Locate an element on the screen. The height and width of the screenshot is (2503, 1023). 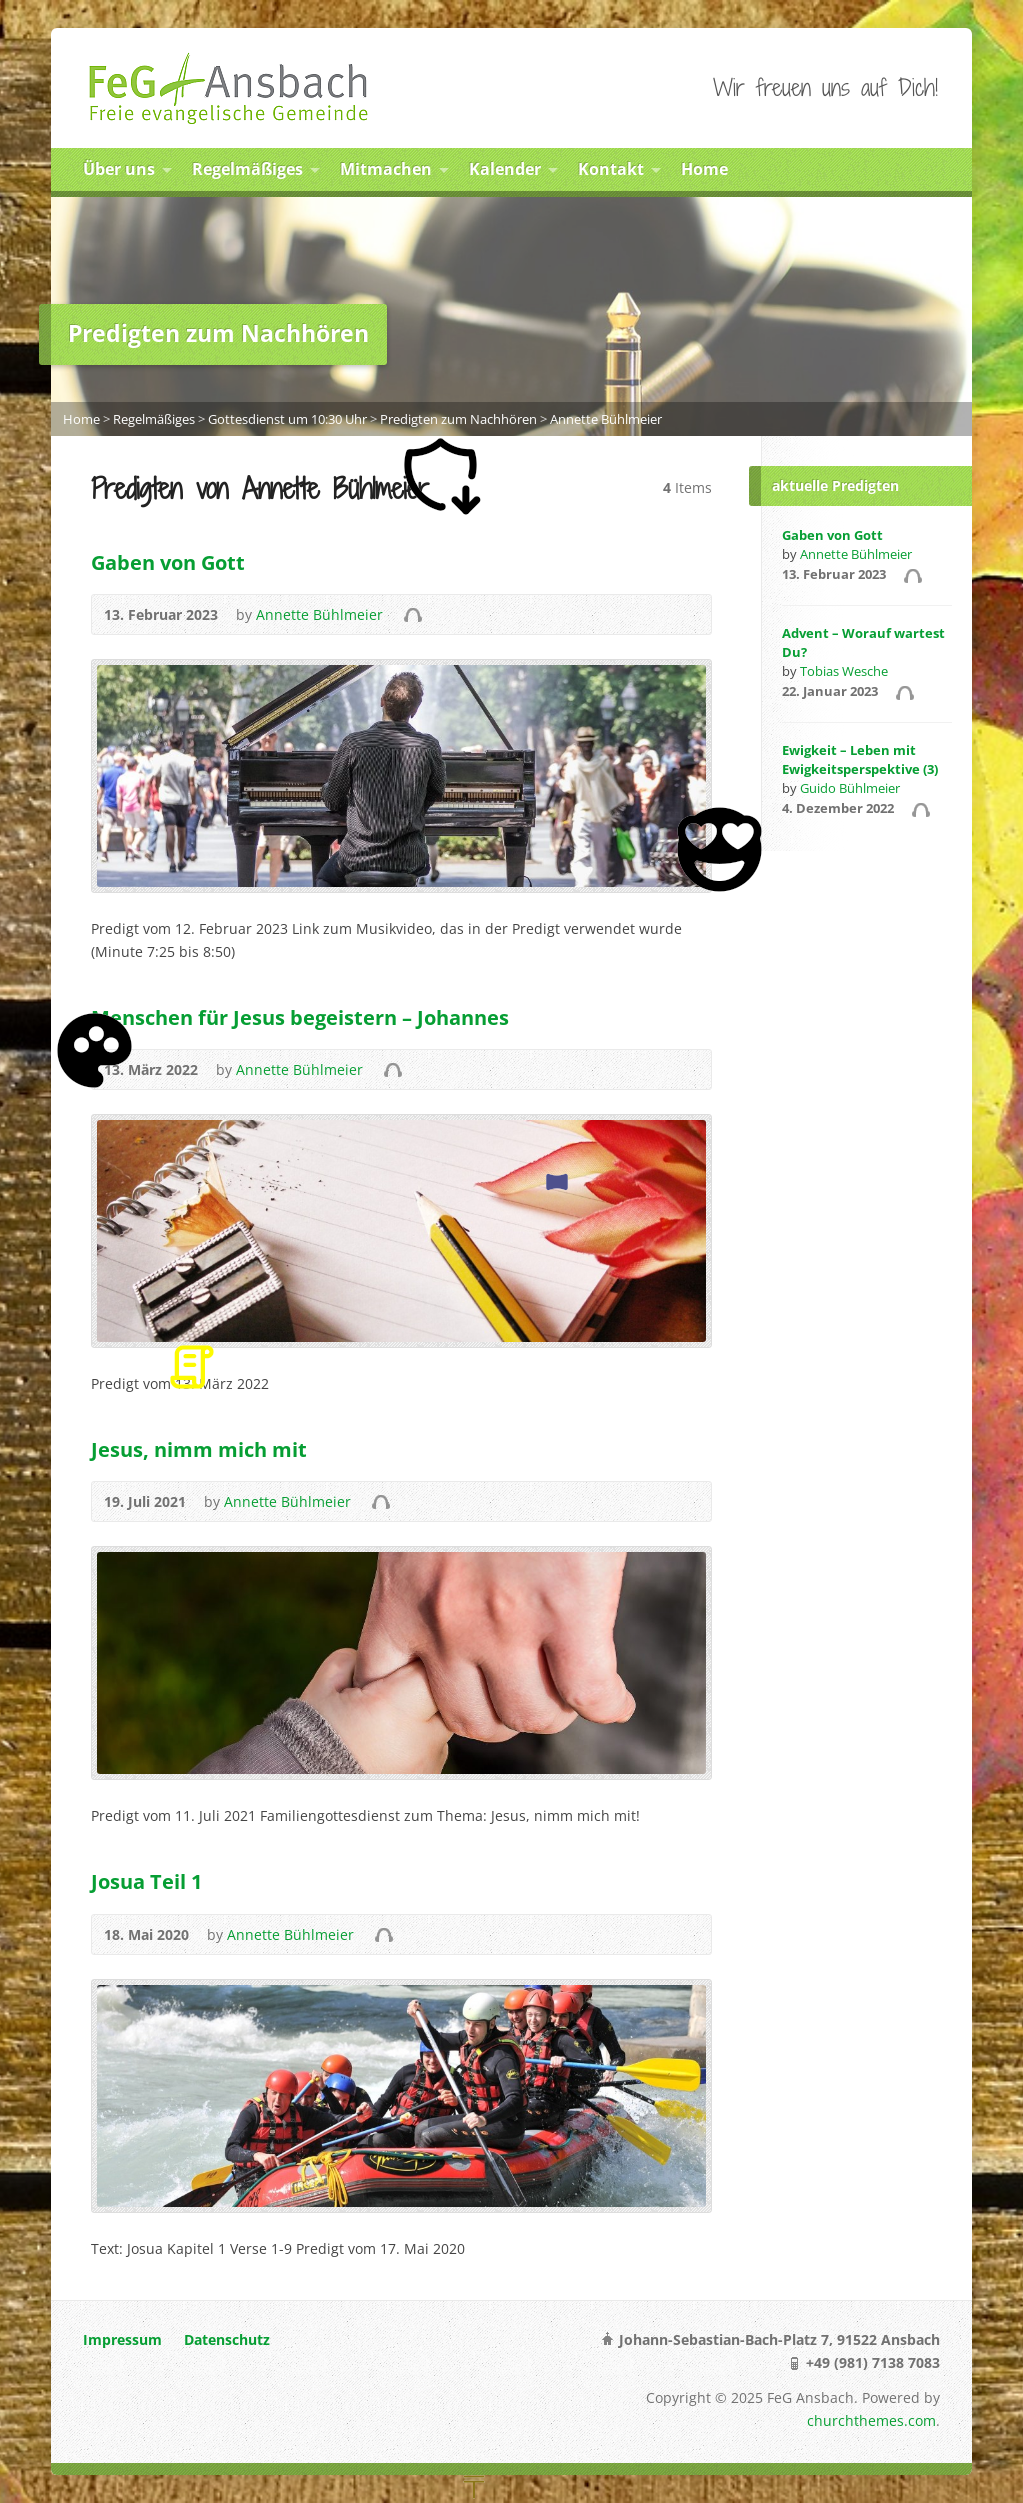
open color or theme customization options is located at coordinates (94, 1050).